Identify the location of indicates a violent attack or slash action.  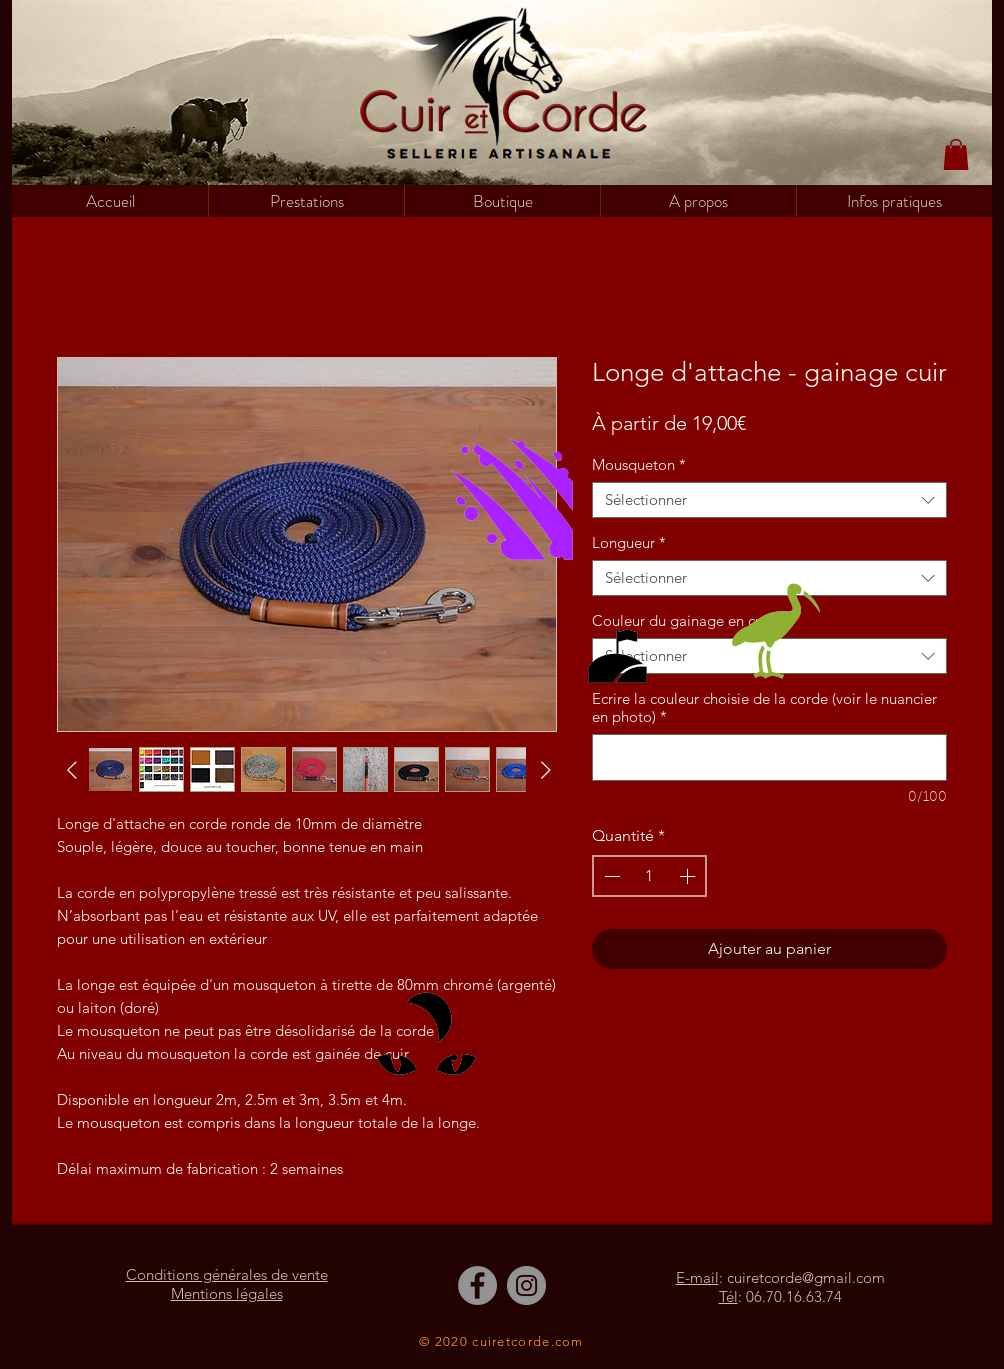
(511, 498).